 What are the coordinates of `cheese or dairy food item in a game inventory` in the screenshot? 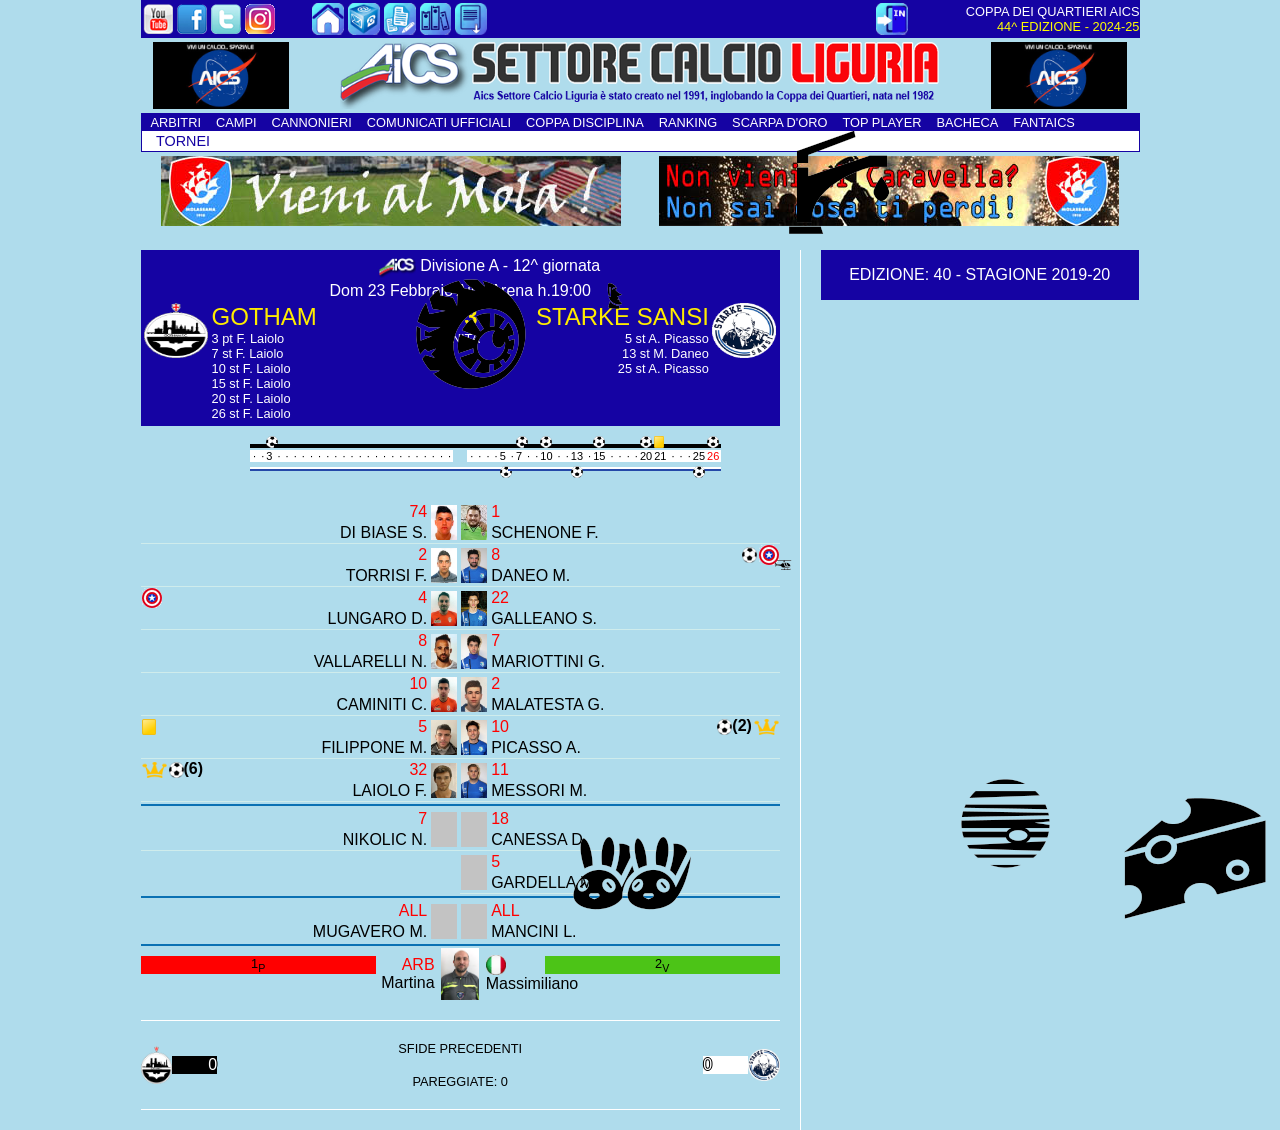 It's located at (1195, 861).